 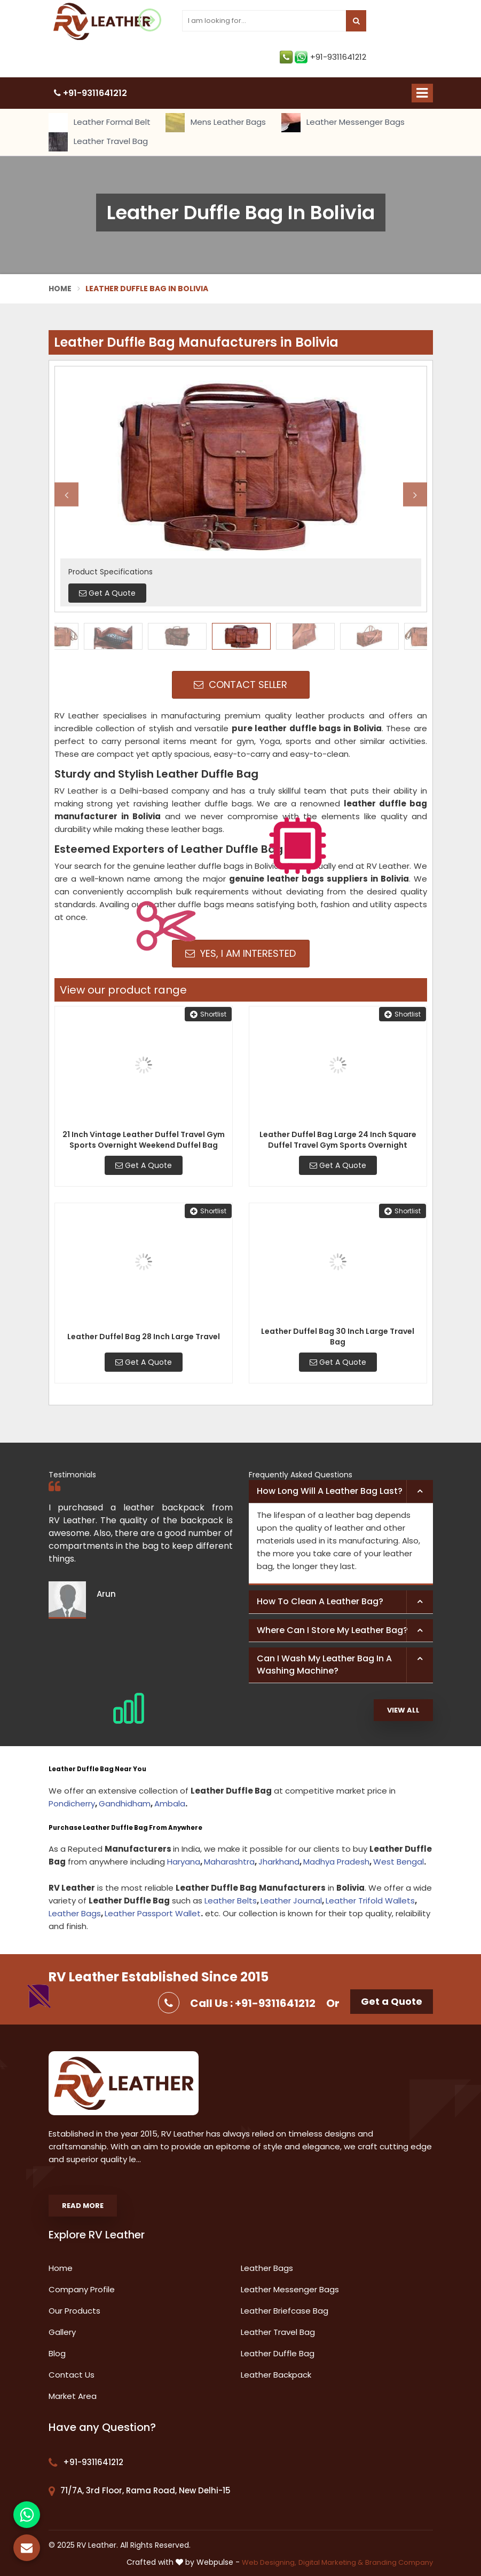 I want to click on view processor or hardware information, so click(x=297, y=845).